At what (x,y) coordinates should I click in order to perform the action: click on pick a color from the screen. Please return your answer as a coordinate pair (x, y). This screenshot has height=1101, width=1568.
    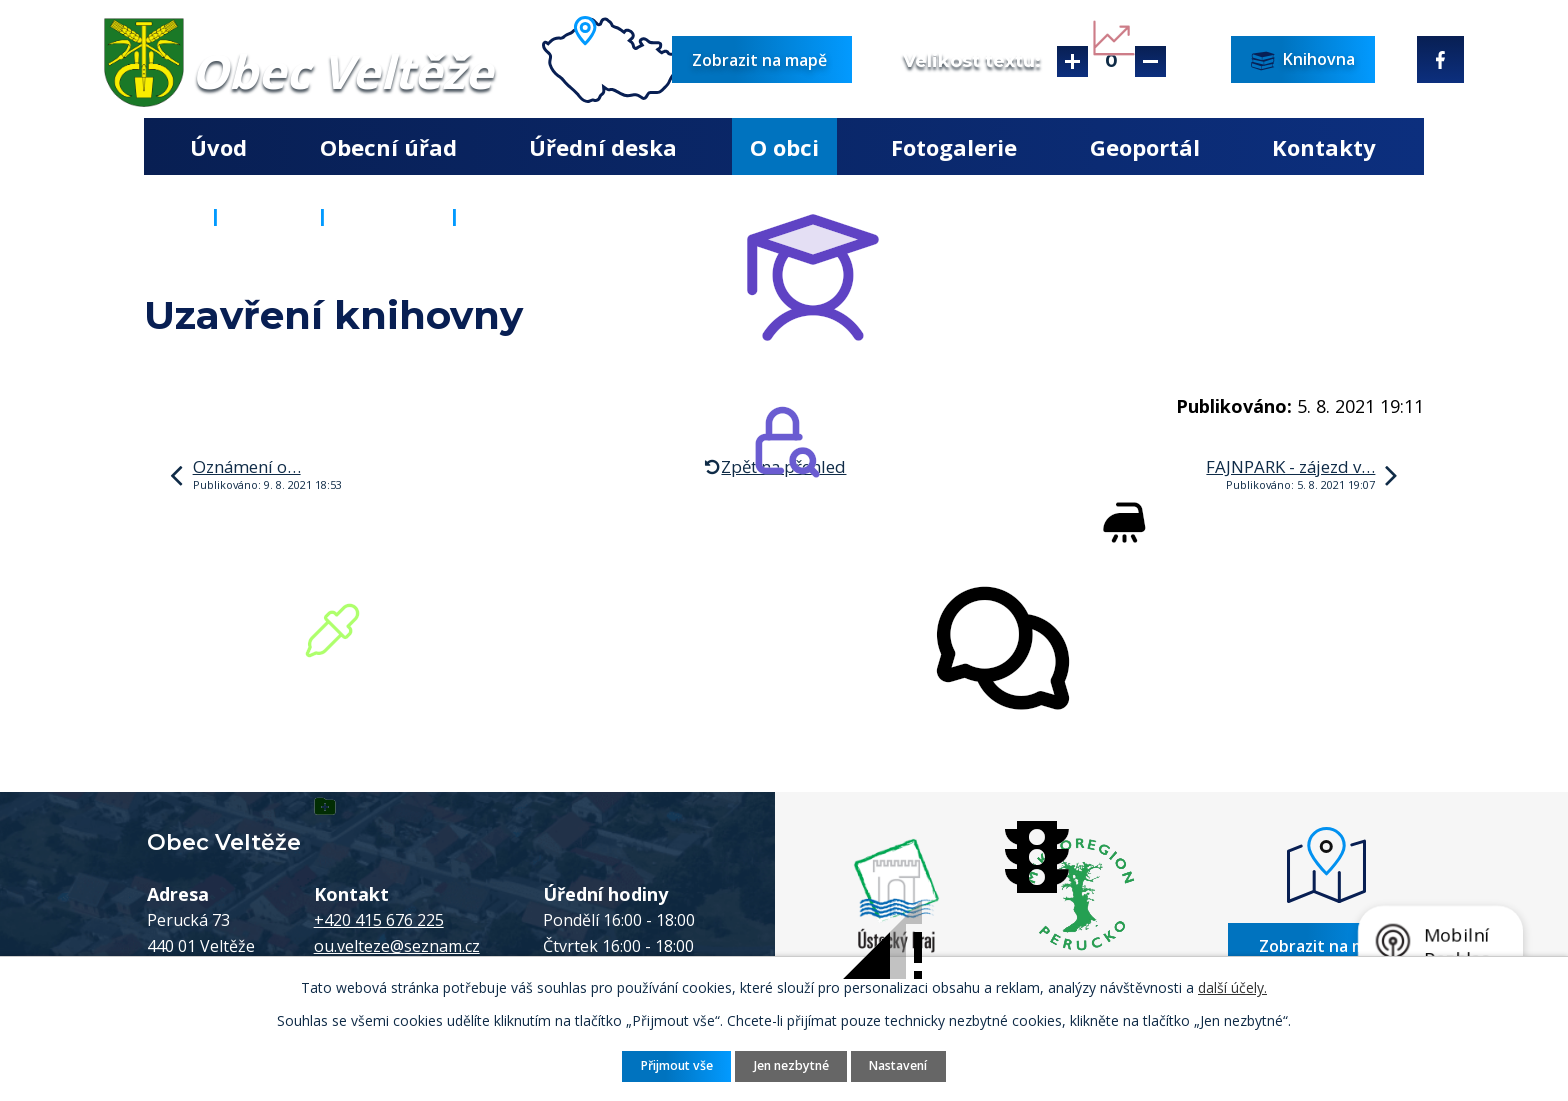
    Looking at the image, I should click on (332, 630).